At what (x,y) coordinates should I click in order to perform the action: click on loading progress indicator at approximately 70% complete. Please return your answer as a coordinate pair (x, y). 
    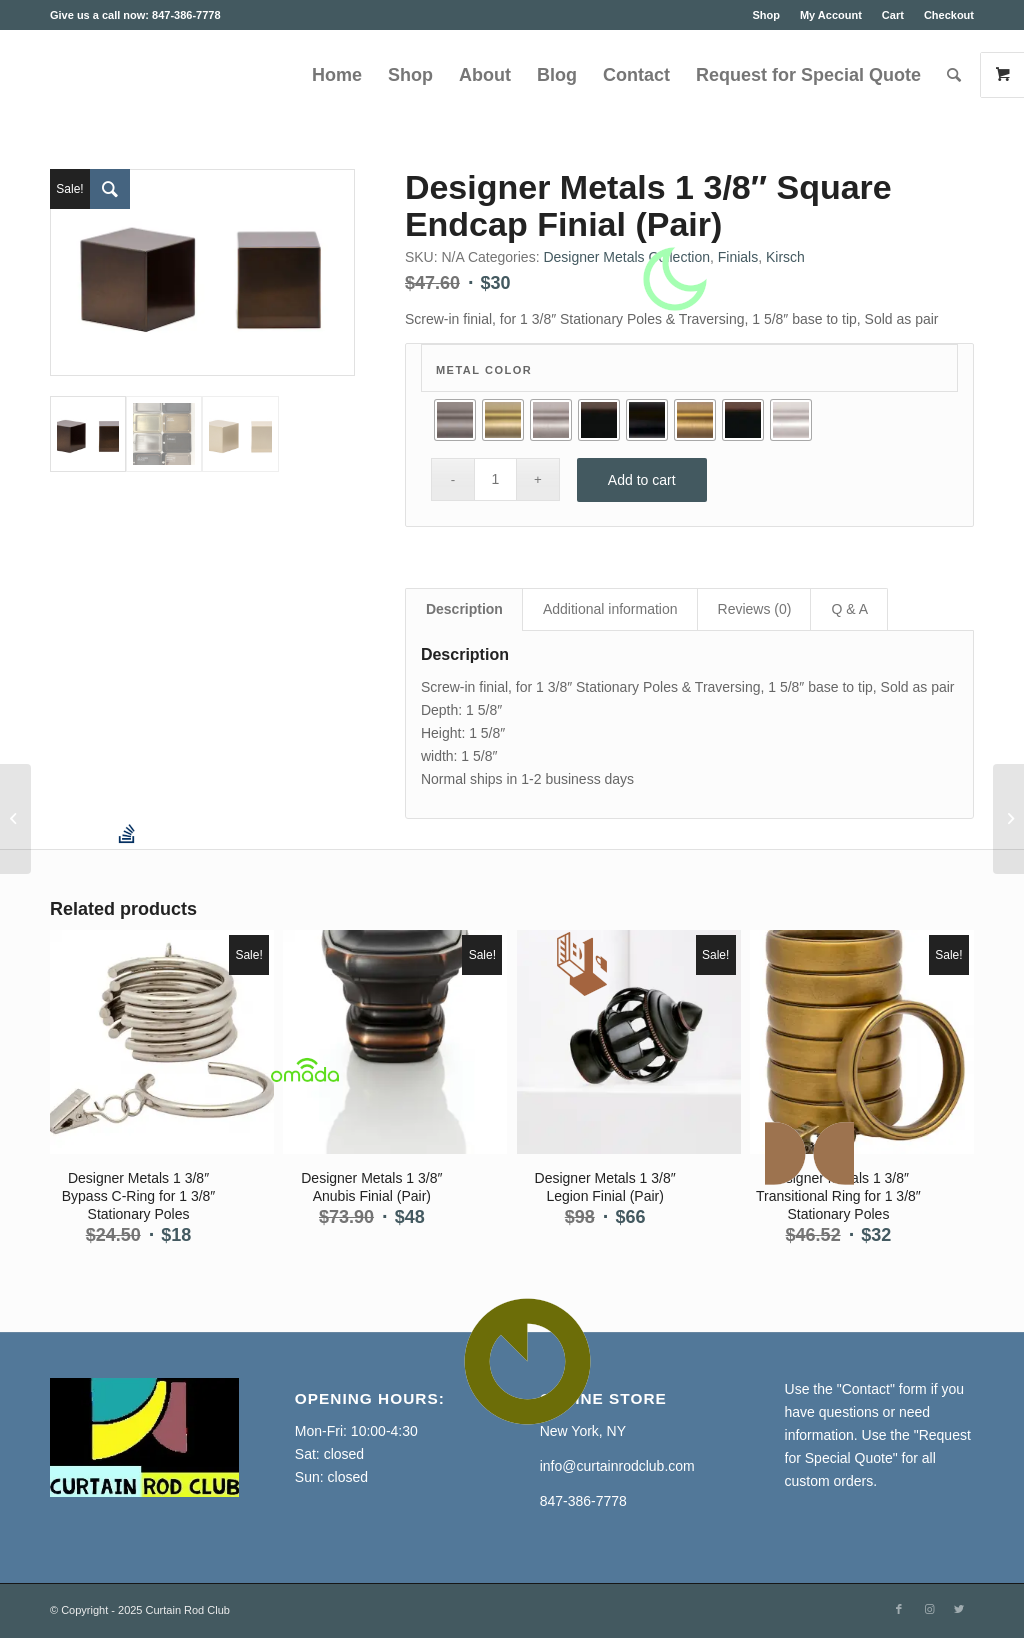
    Looking at the image, I should click on (527, 1361).